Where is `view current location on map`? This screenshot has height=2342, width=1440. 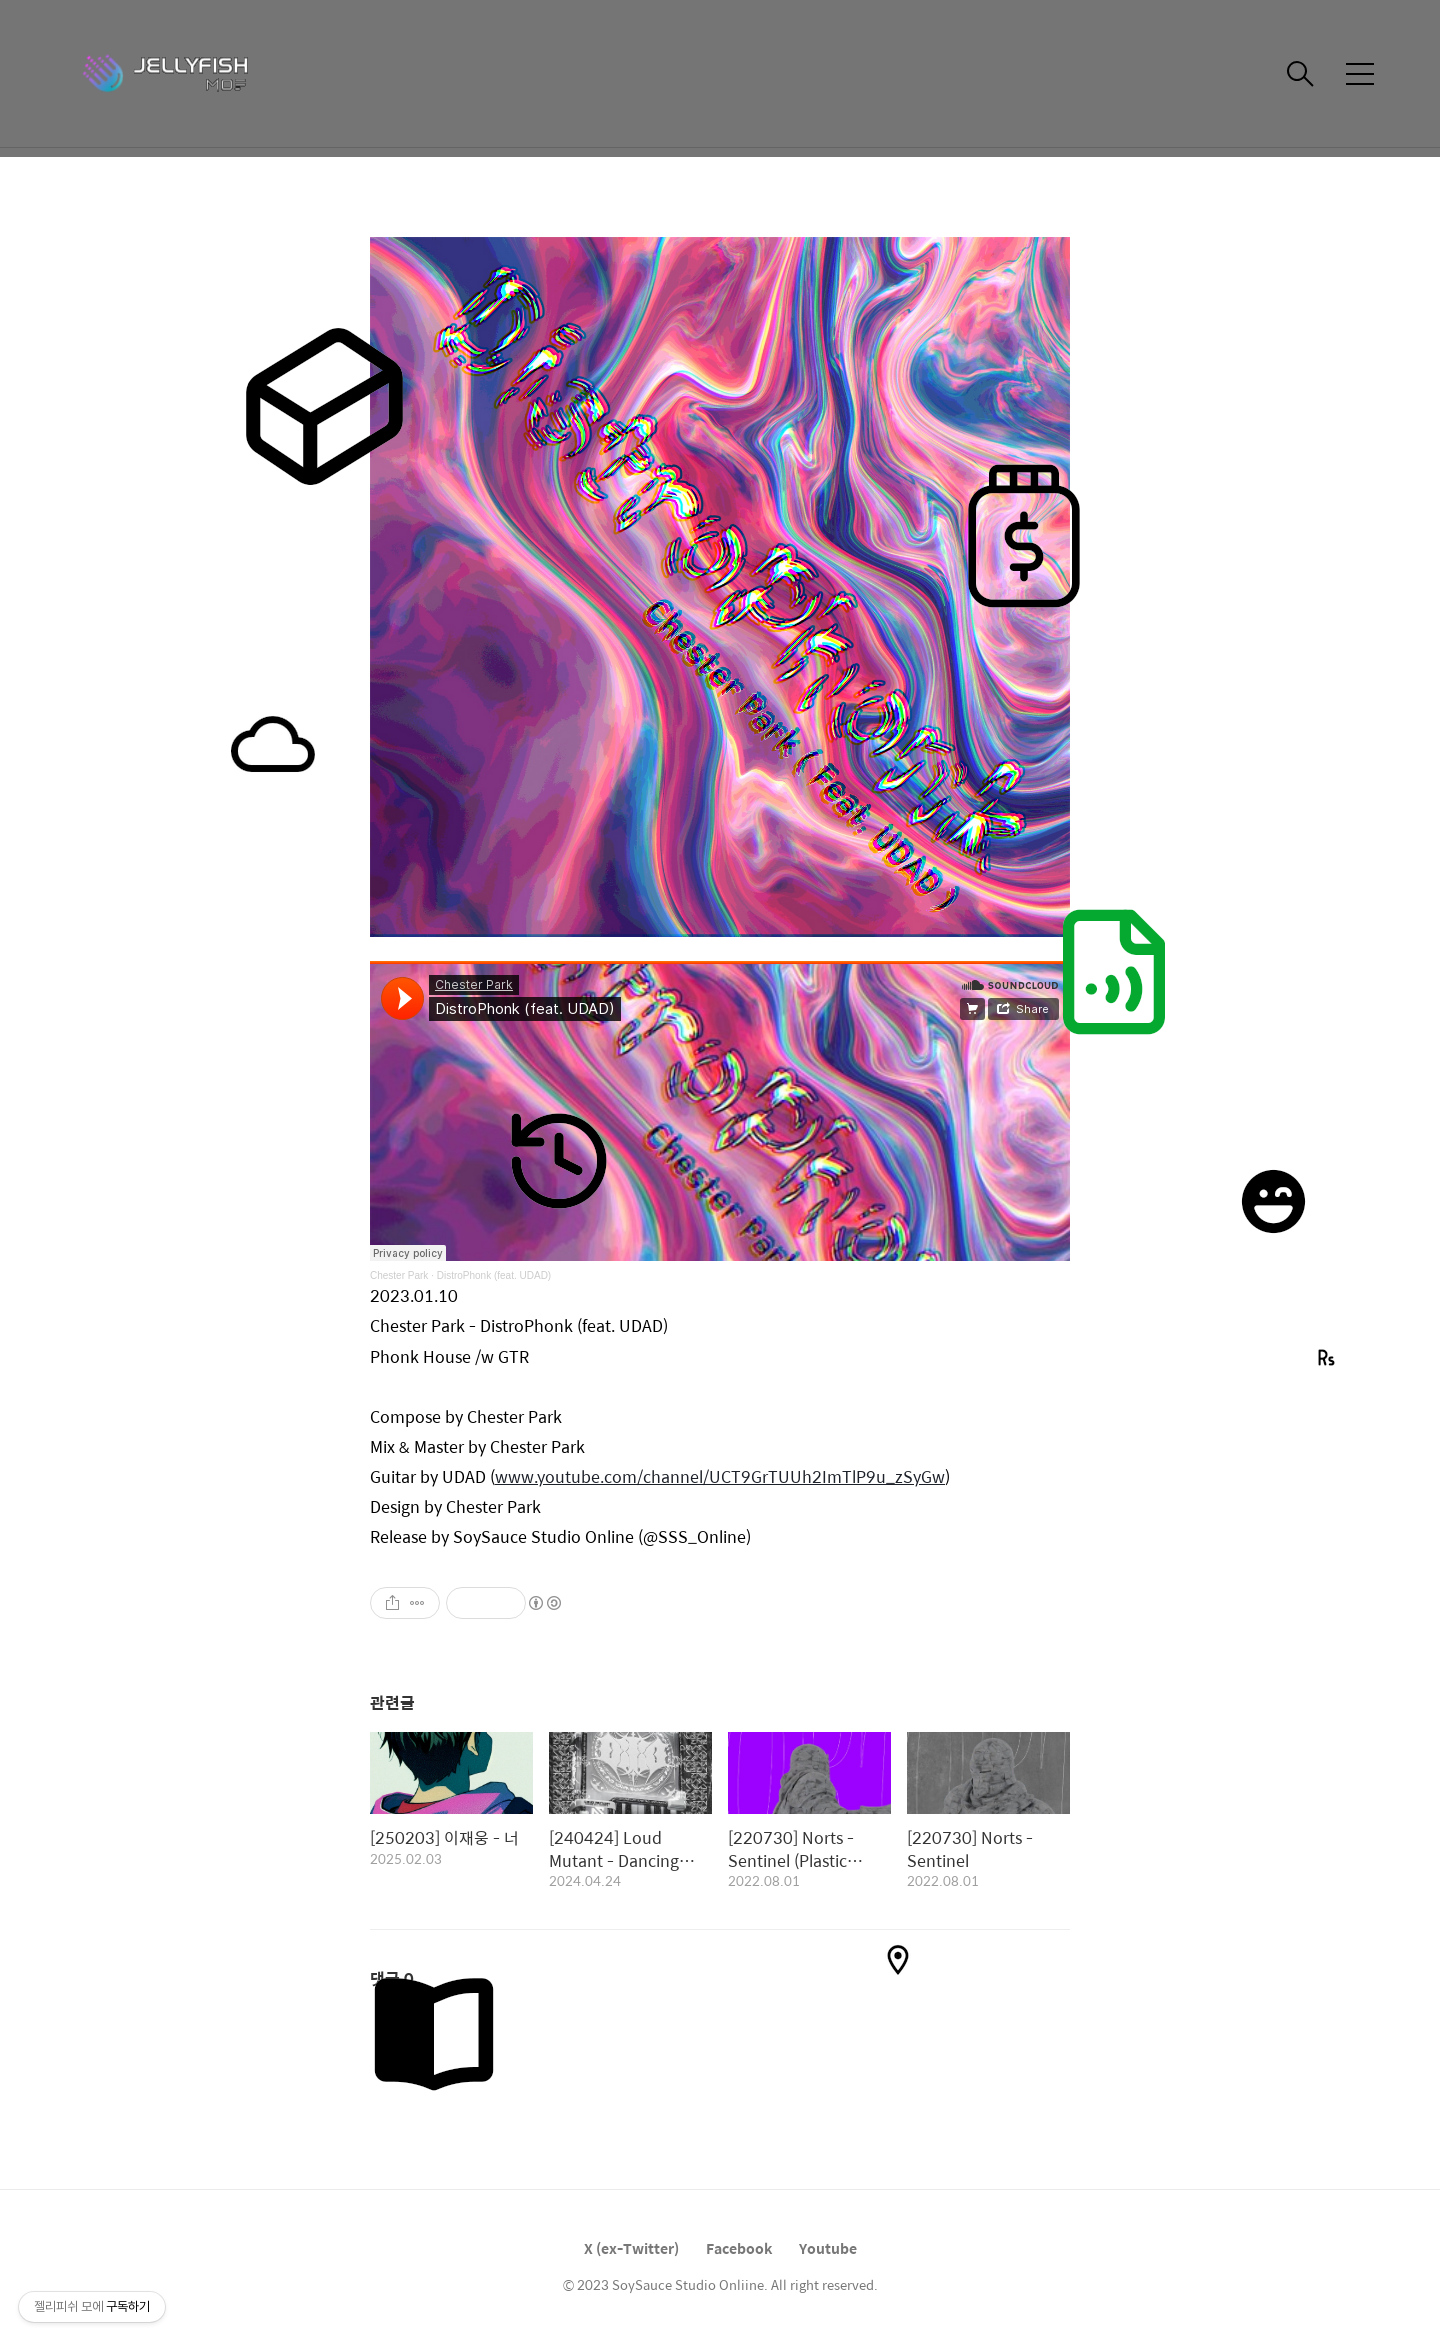 view current location on map is located at coordinates (898, 1960).